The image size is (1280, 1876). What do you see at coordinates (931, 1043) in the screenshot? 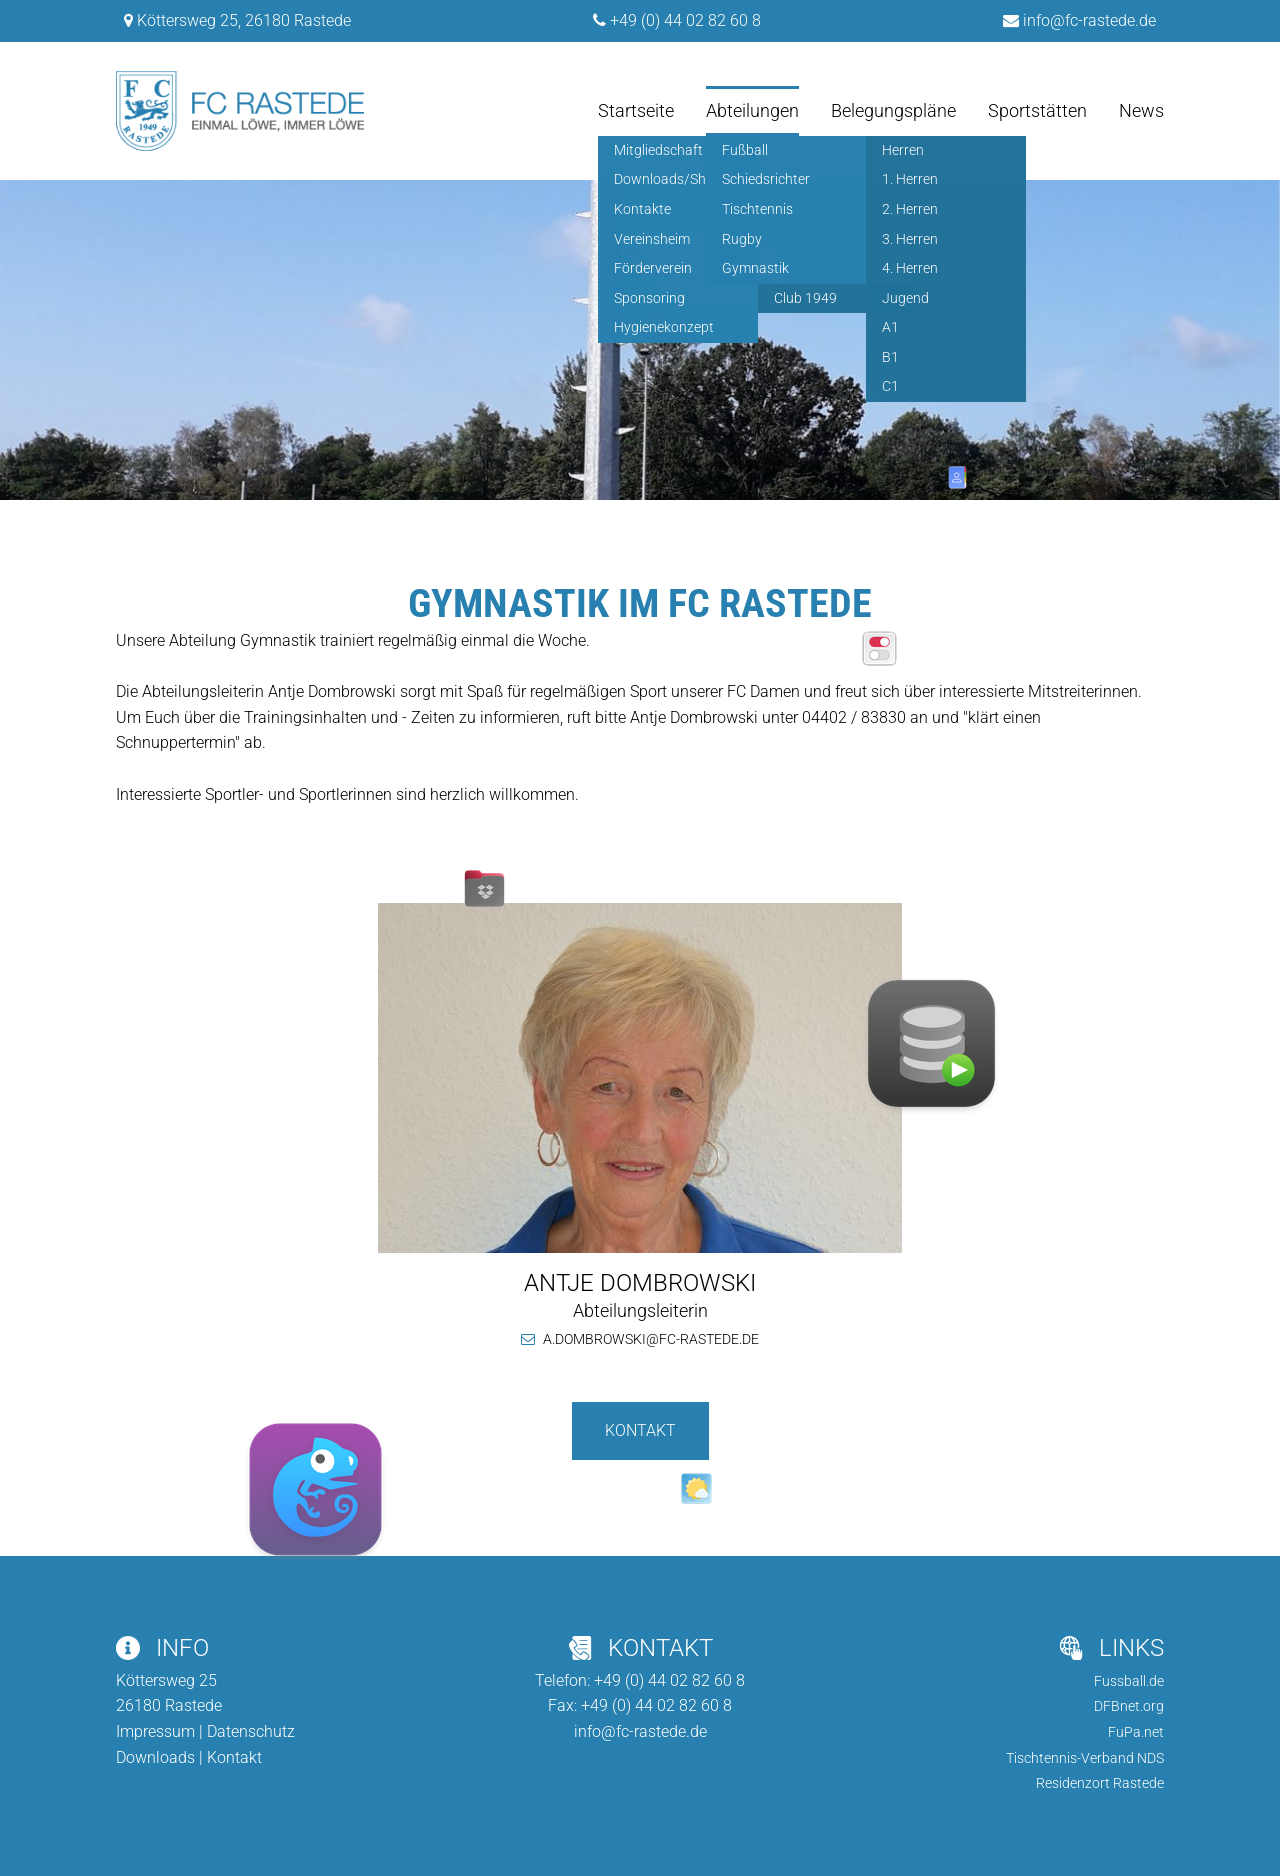
I see `open Oracle SQL Developer application` at bounding box center [931, 1043].